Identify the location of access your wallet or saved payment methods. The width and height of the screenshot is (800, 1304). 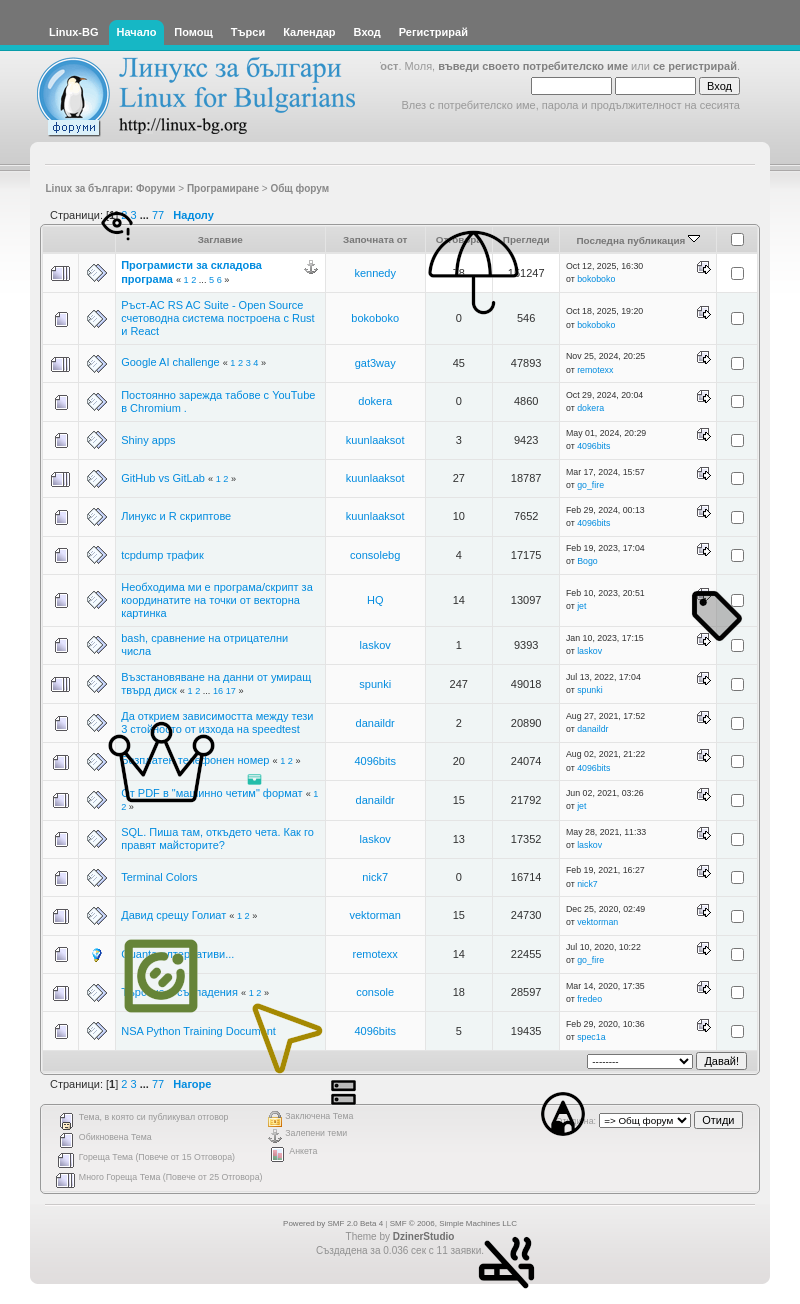
(254, 779).